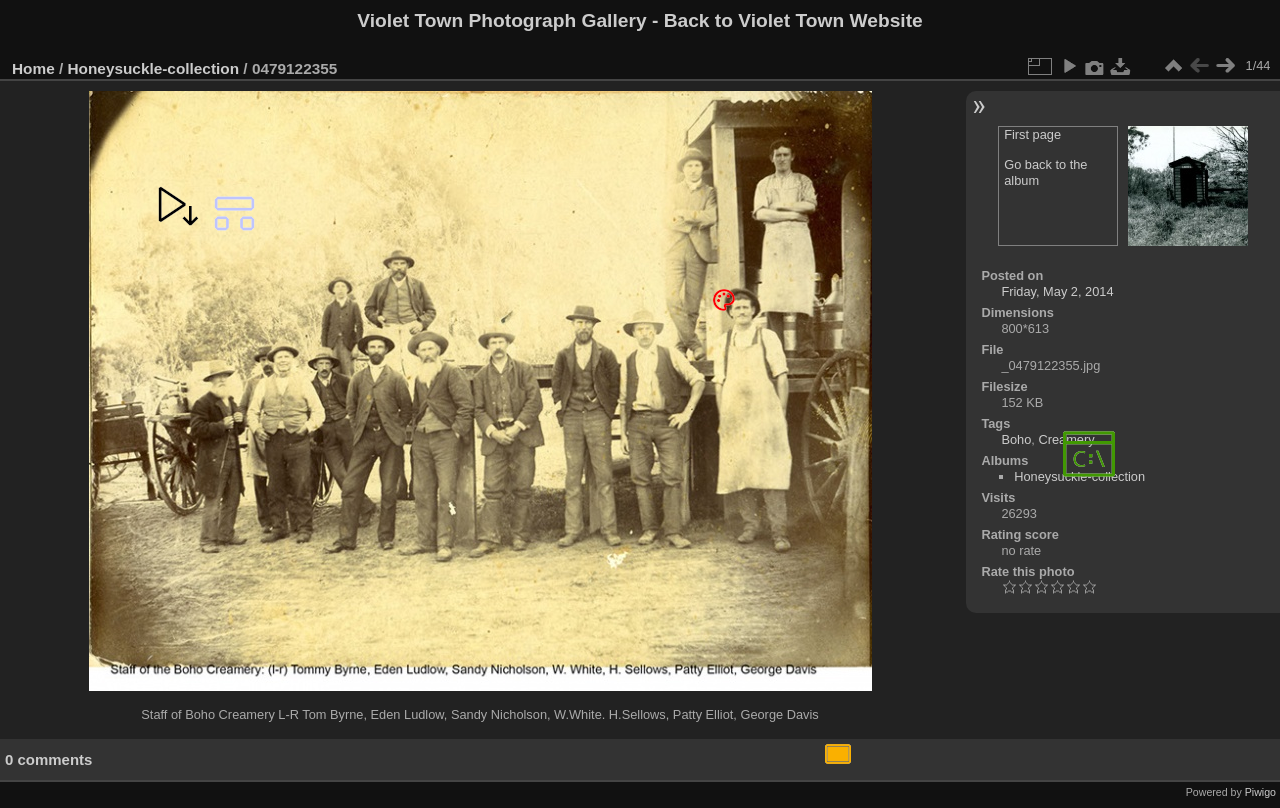 The height and width of the screenshot is (808, 1280). I want to click on switch to landscape orientation, so click(838, 754).